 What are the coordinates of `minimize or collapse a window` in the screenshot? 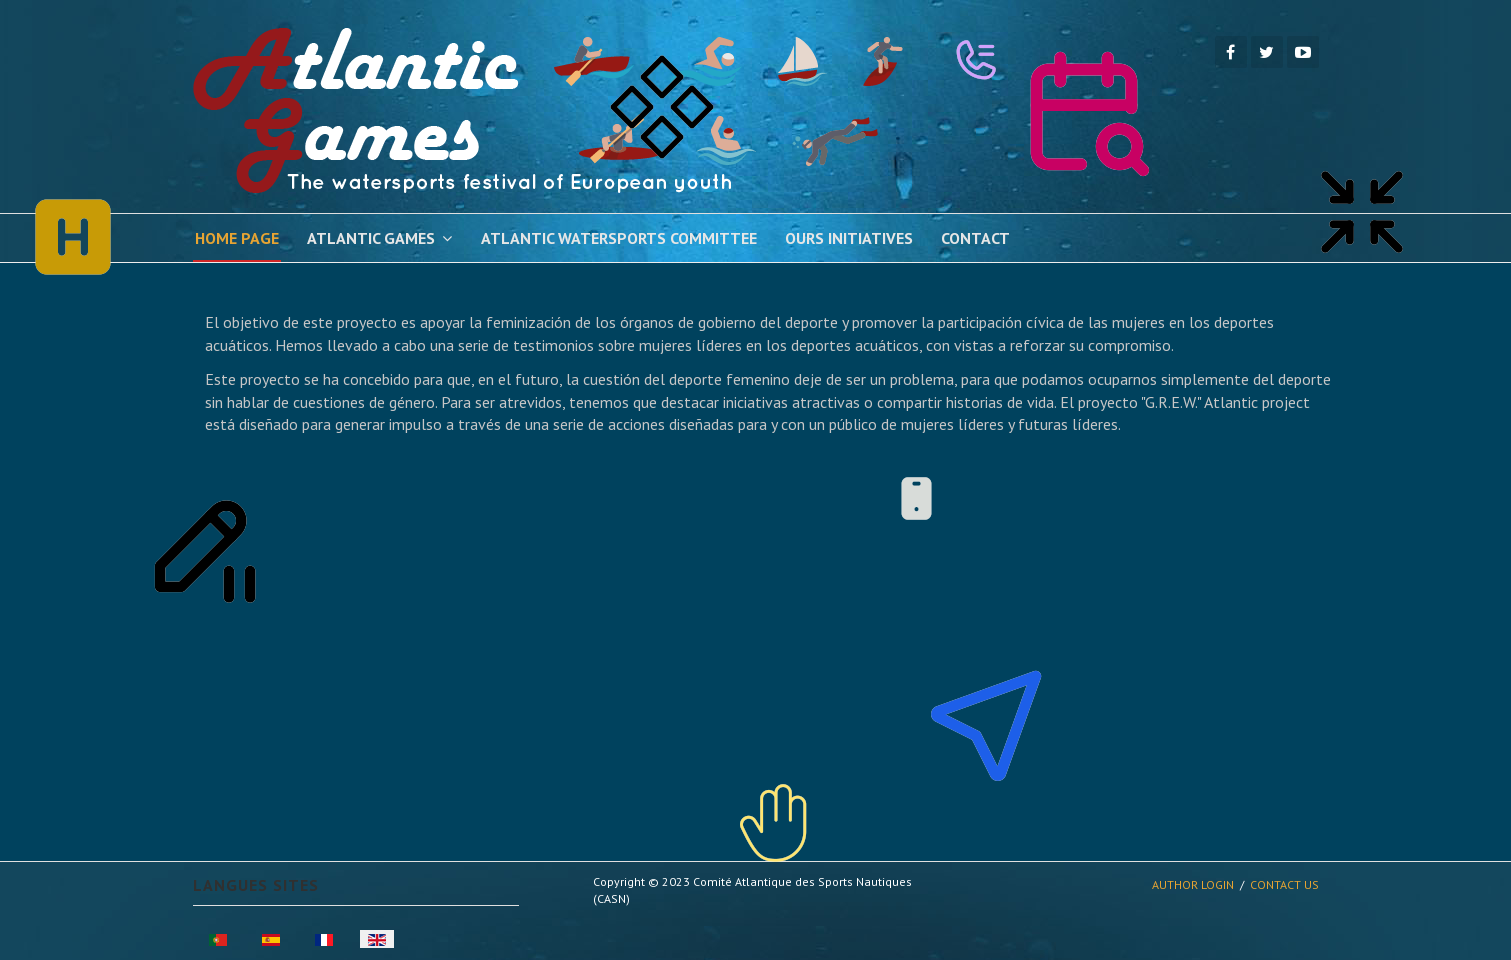 It's located at (1362, 212).